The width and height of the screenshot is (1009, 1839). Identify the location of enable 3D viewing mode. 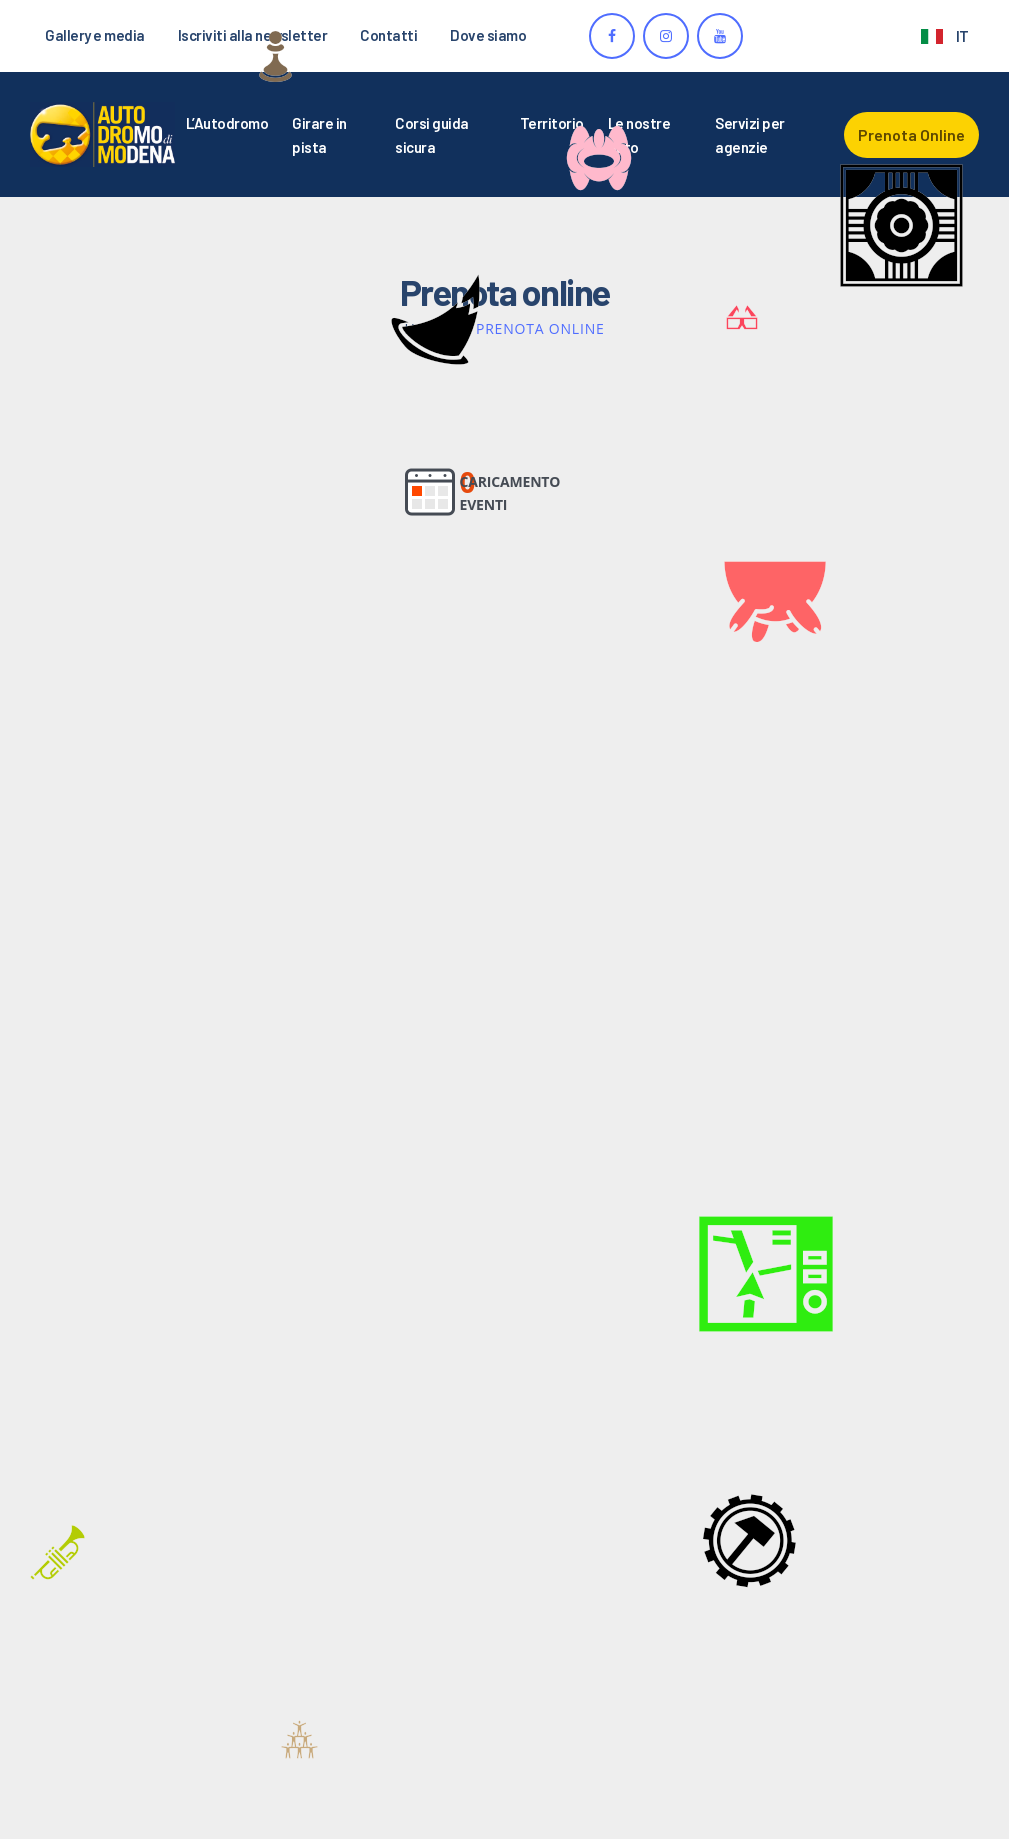
(742, 317).